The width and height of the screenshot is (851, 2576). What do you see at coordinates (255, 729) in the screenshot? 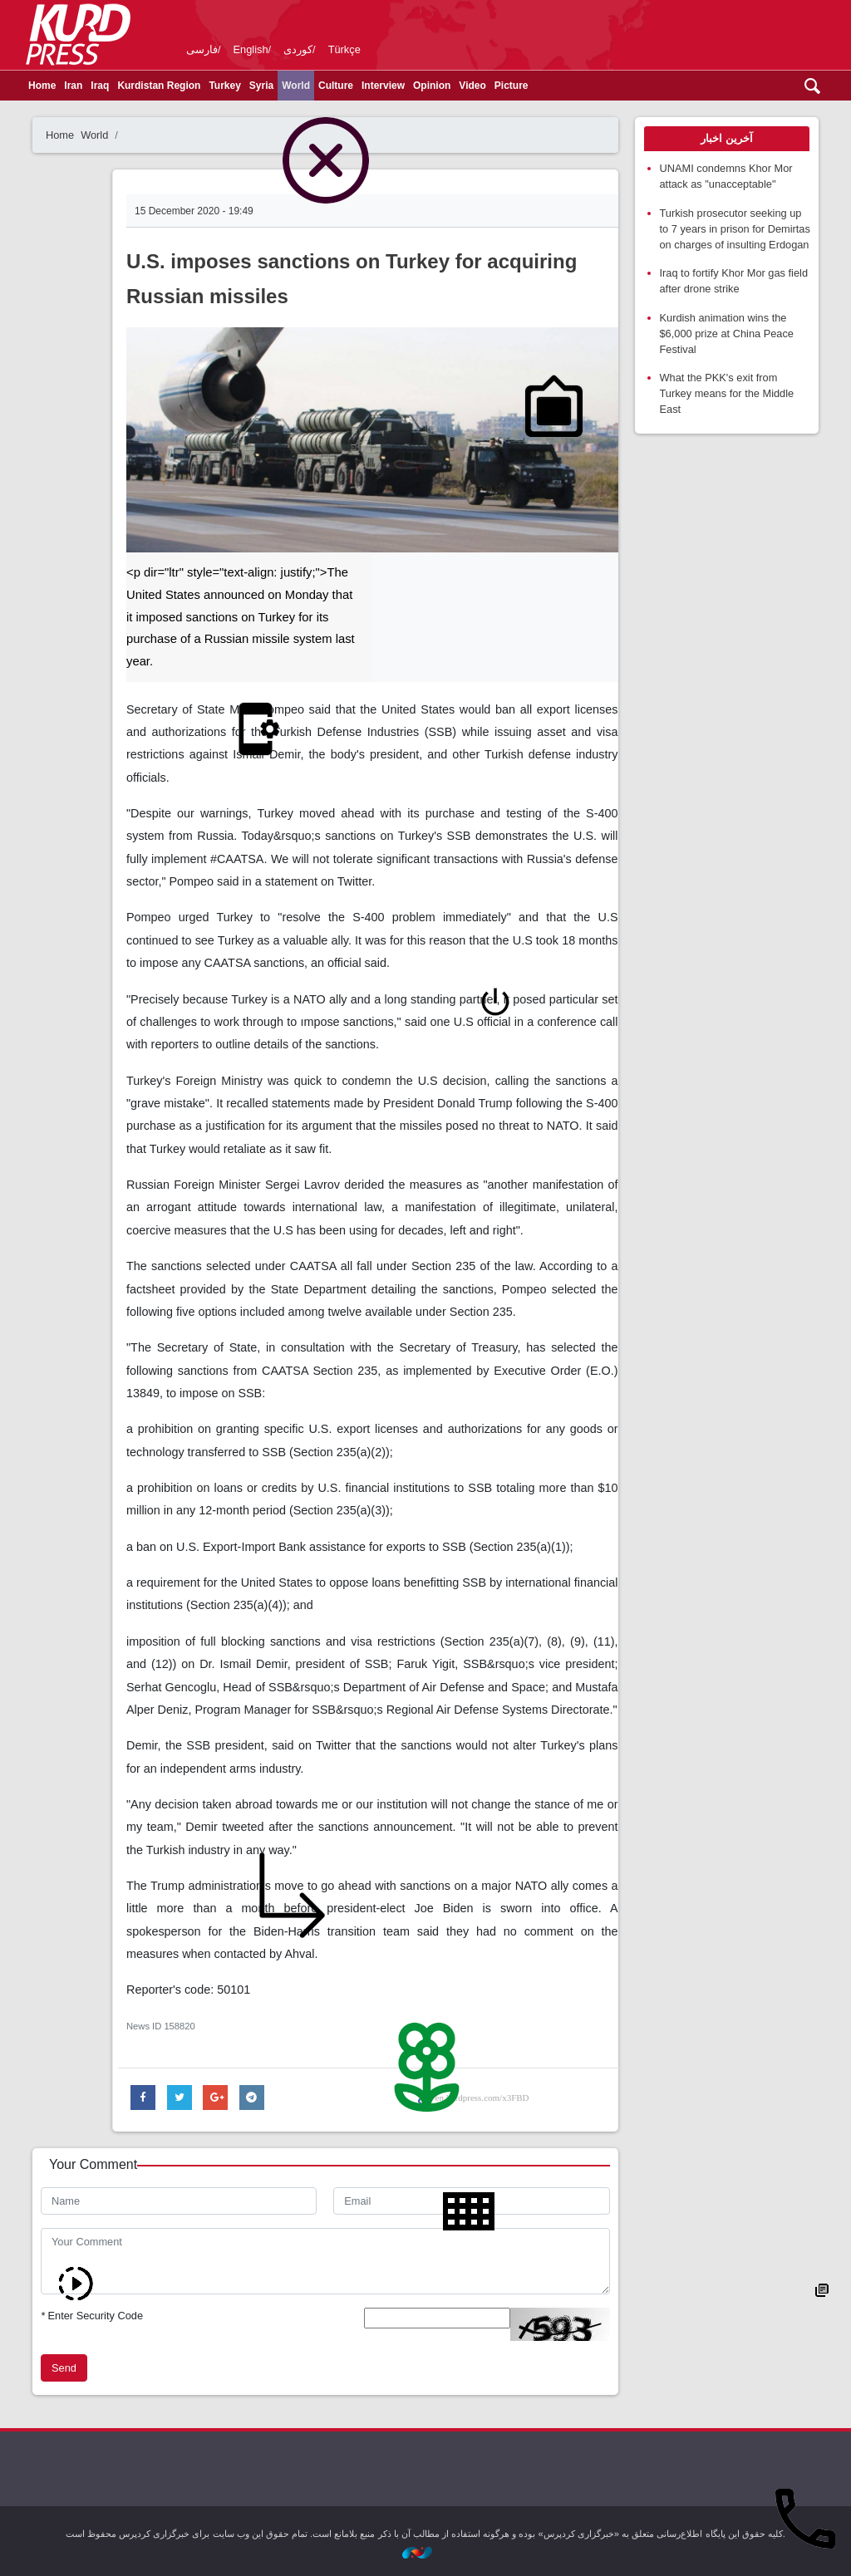
I see `open app settings` at bounding box center [255, 729].